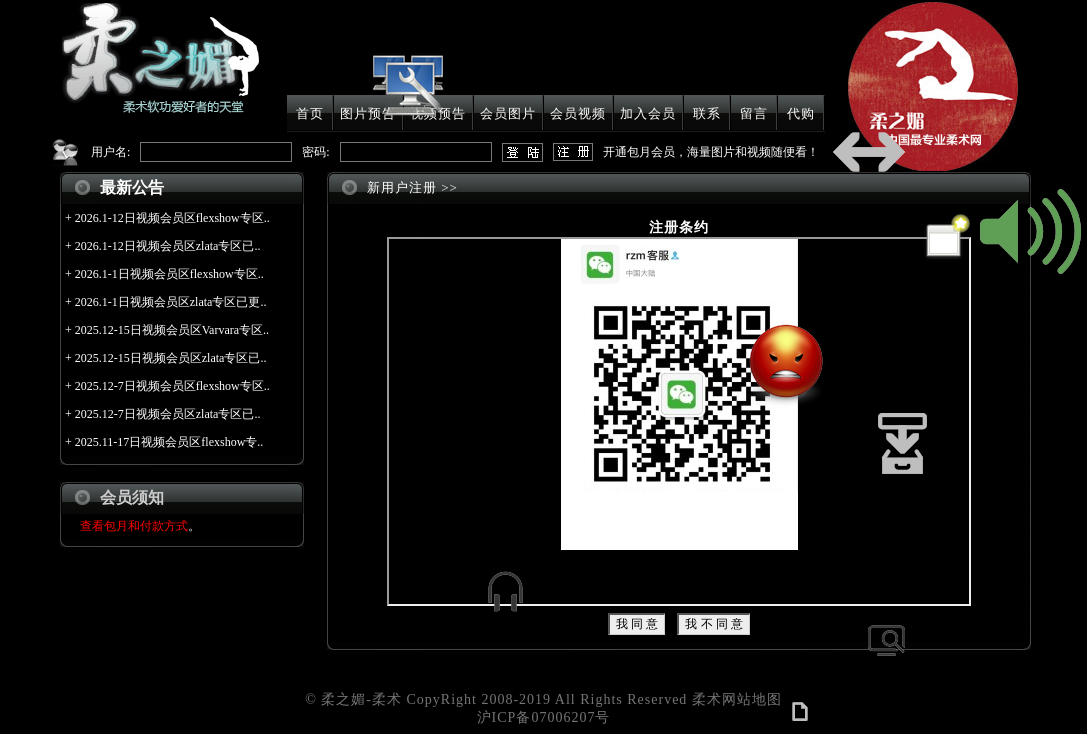  Describe the element at coordinates (1030, 231) in the screenshot. I see `adjust speaker or audio output settings` at that location.